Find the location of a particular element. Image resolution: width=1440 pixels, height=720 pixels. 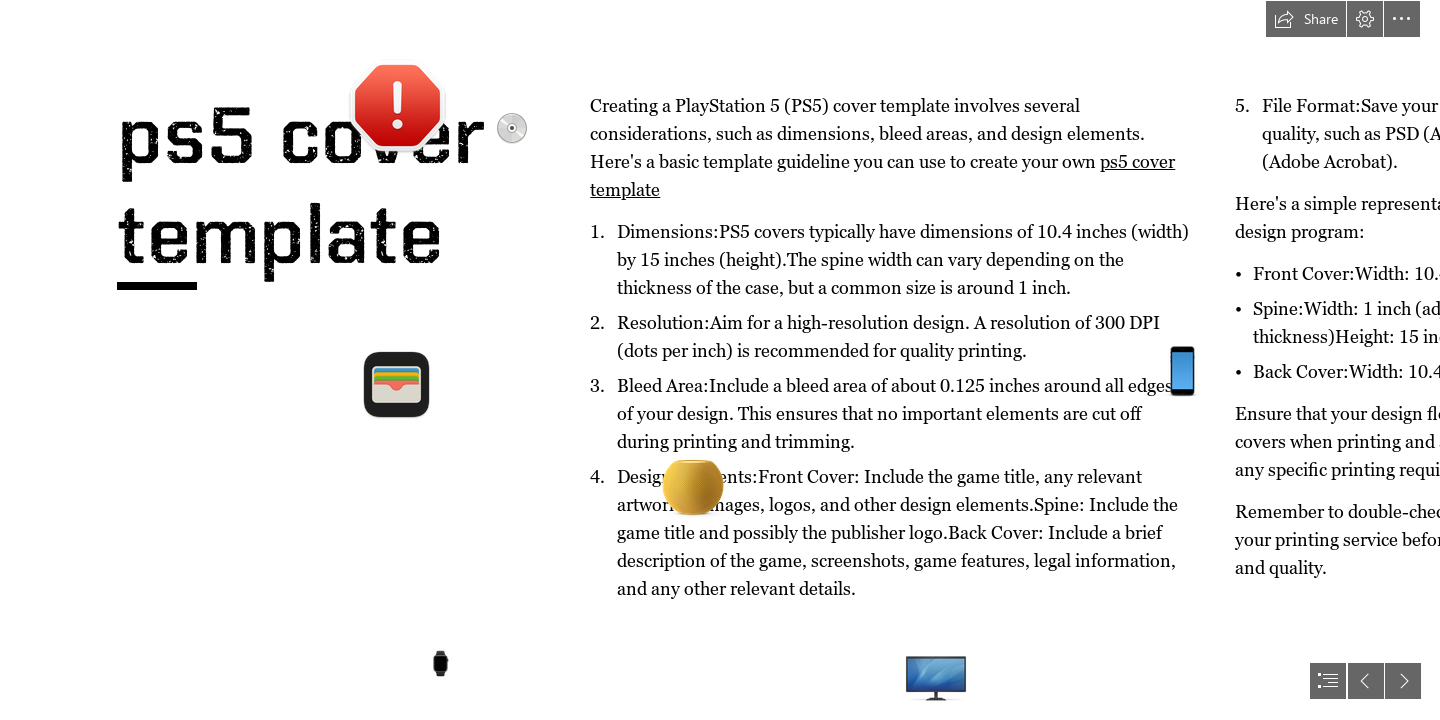

apple watch series 7 device icon is located at coordinates (440, 663).